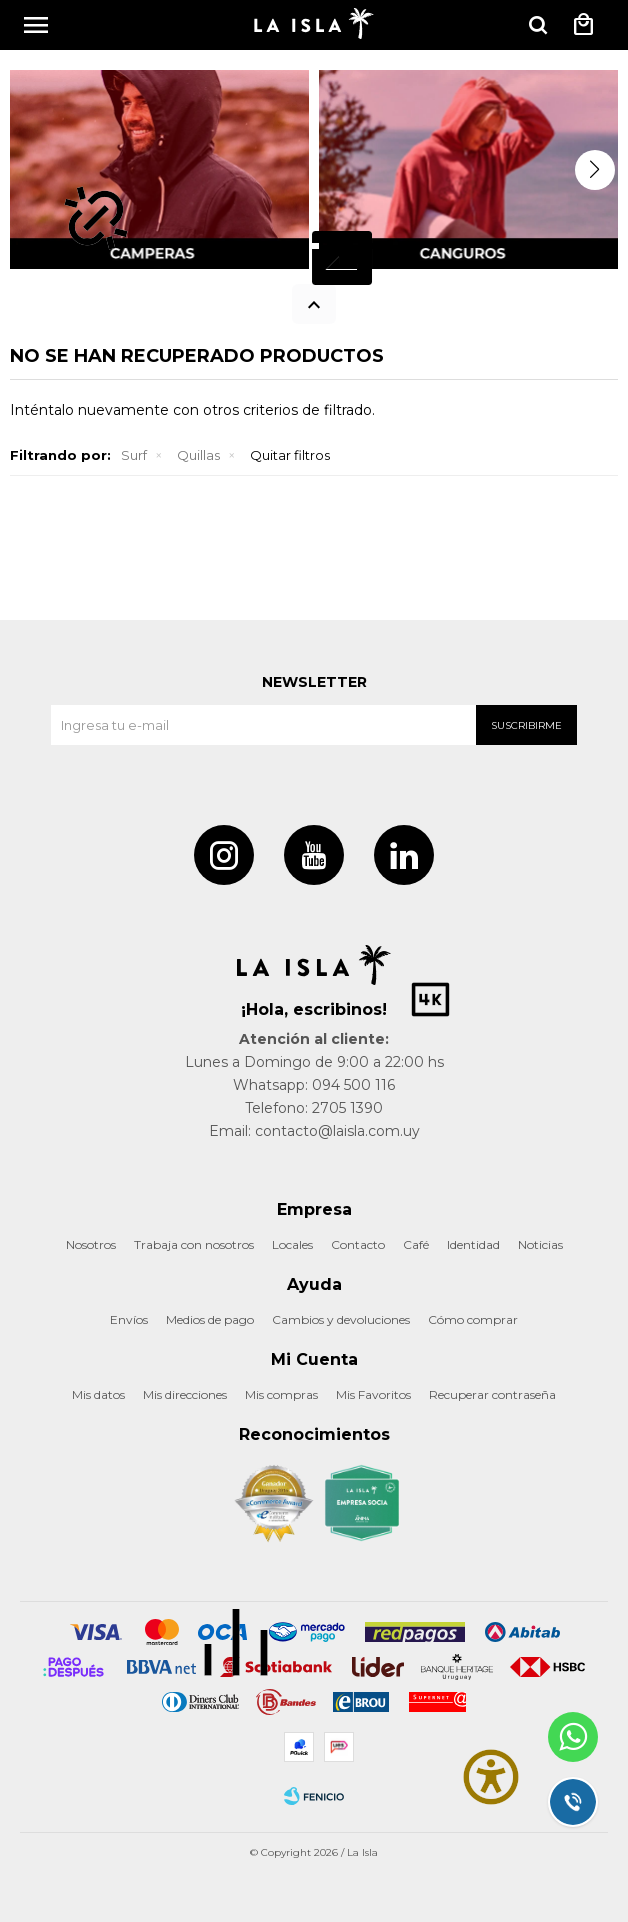 Image resolution: width=628 pixels, height=1922 pixels. What do you see at coordinates (96, 218) in the screenshot?
I see `unlink or break a connected URL` at bounding box center [96, 218].